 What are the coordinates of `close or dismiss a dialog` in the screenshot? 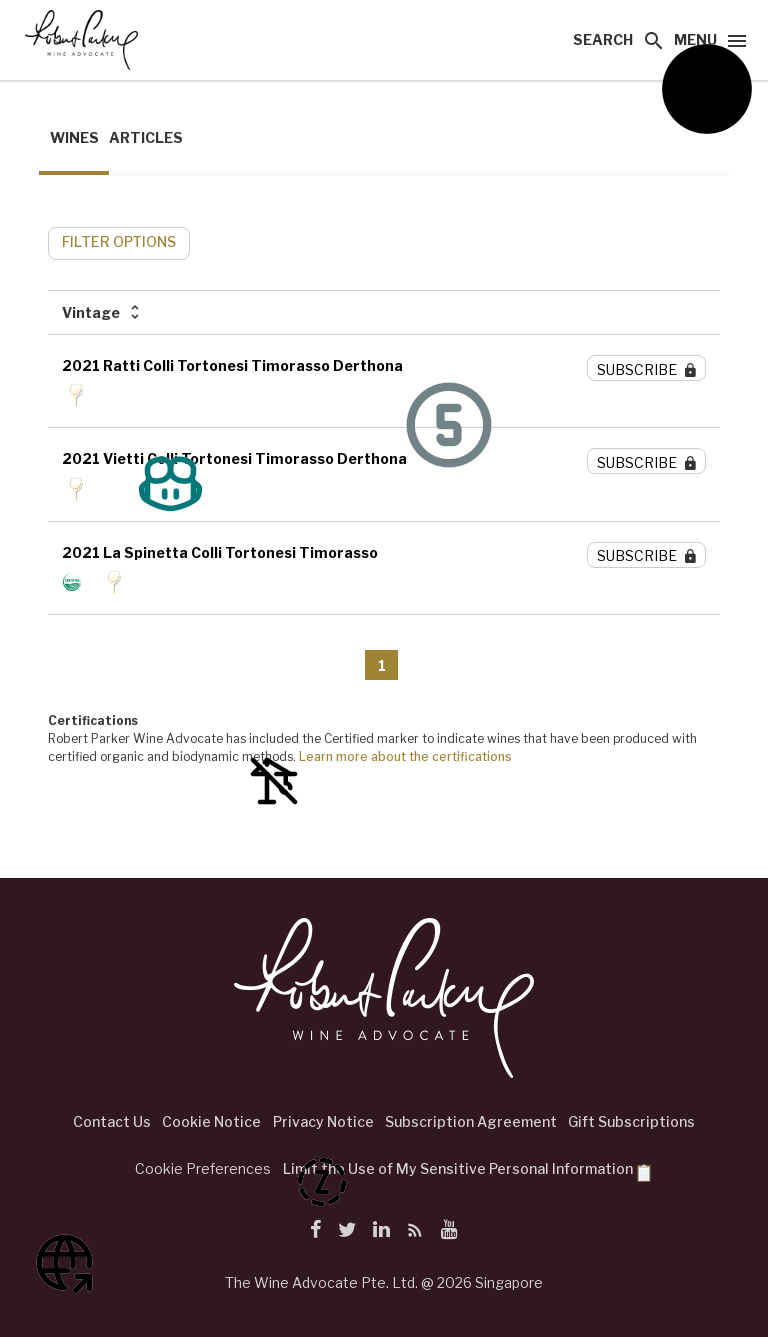 It's located at (707, 89).